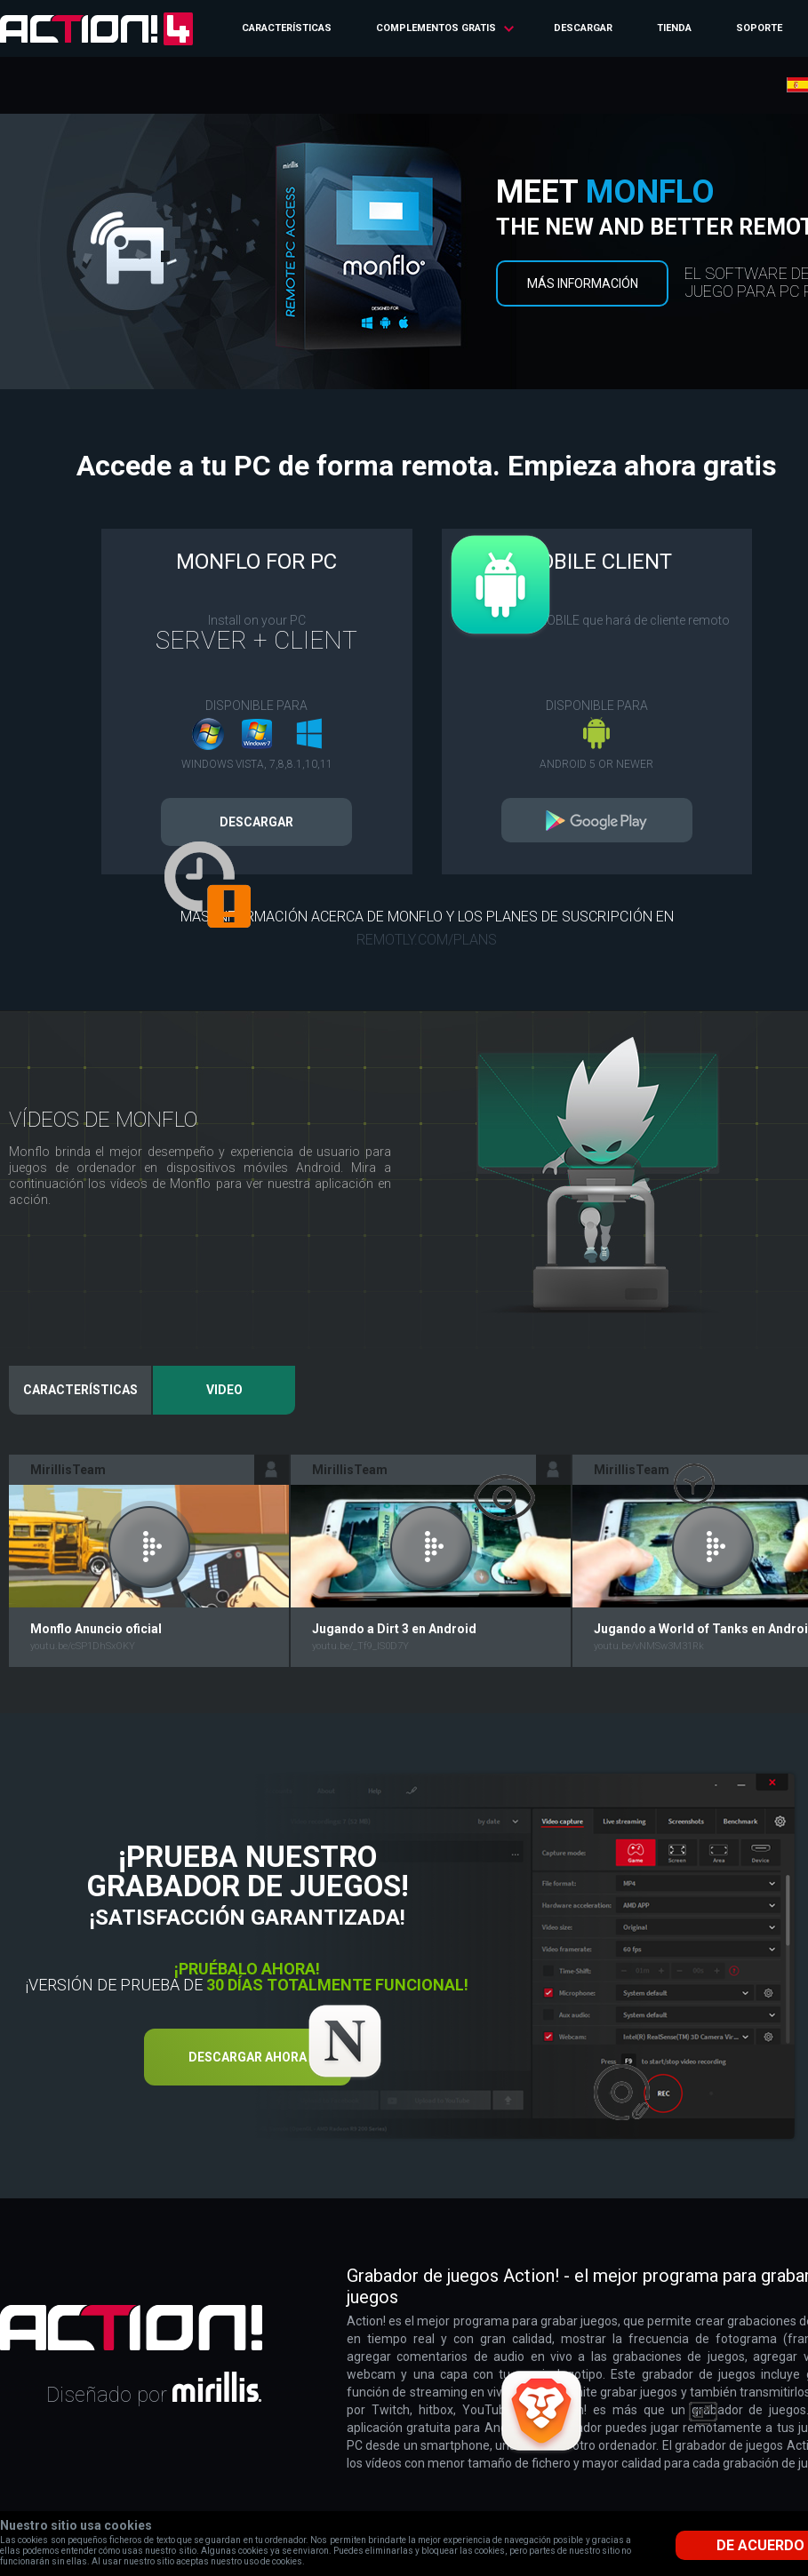  What do you see at coordinates (345, 2041) in the screenshot?
I see `open notion app` at bounding box center [345, 2041].